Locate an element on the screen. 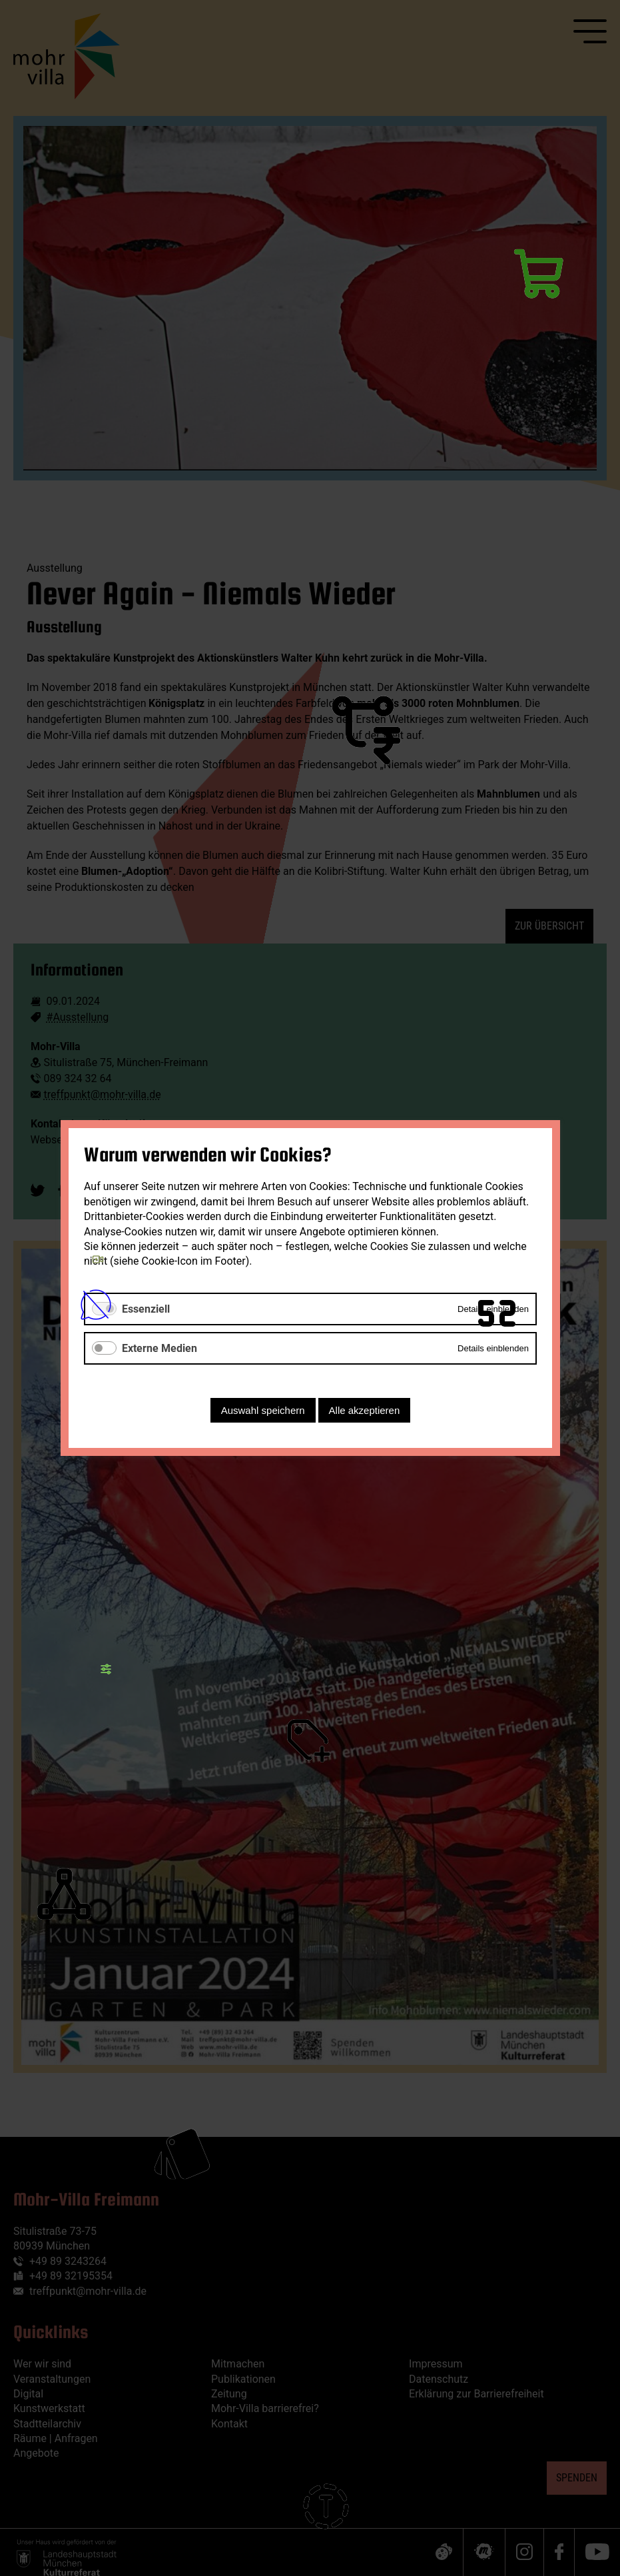 This screenshot has height=2576, width=620. indicates item number 52 in a list or sequence is located at coordinates (497, 1313).